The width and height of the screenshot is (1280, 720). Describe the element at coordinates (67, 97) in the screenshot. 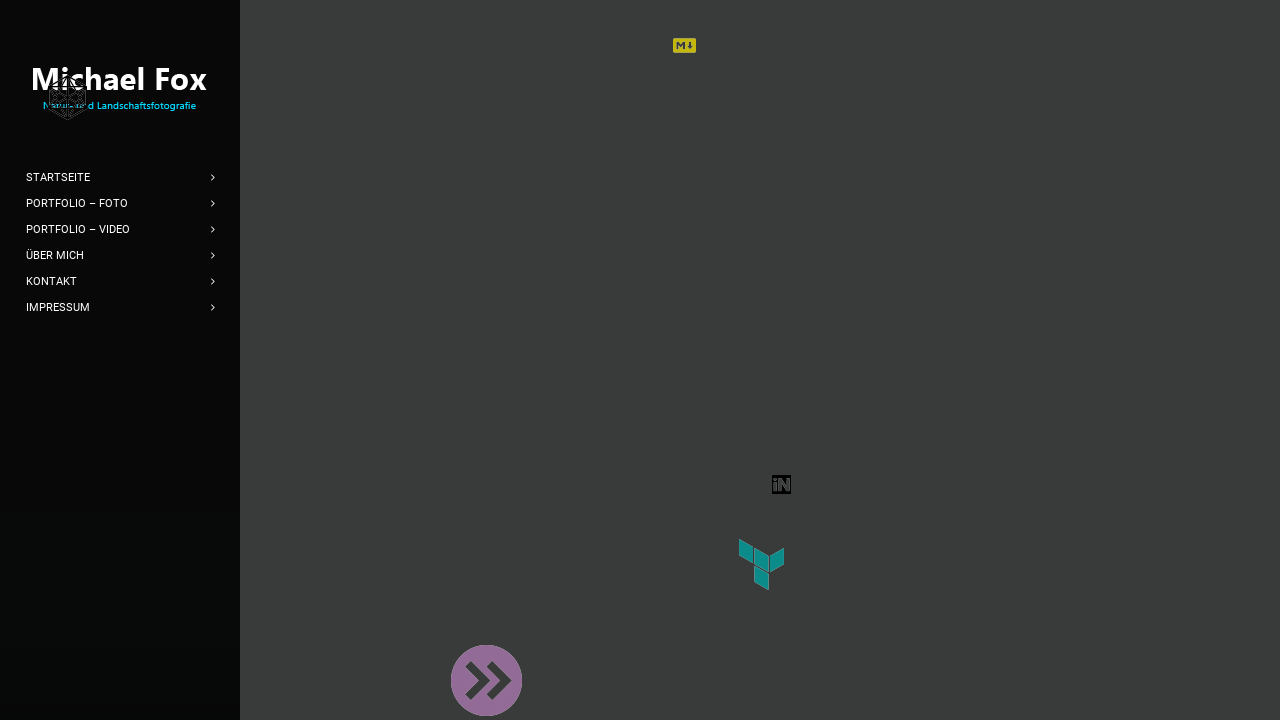

I see `OpenJS Foundation logo` at that location.